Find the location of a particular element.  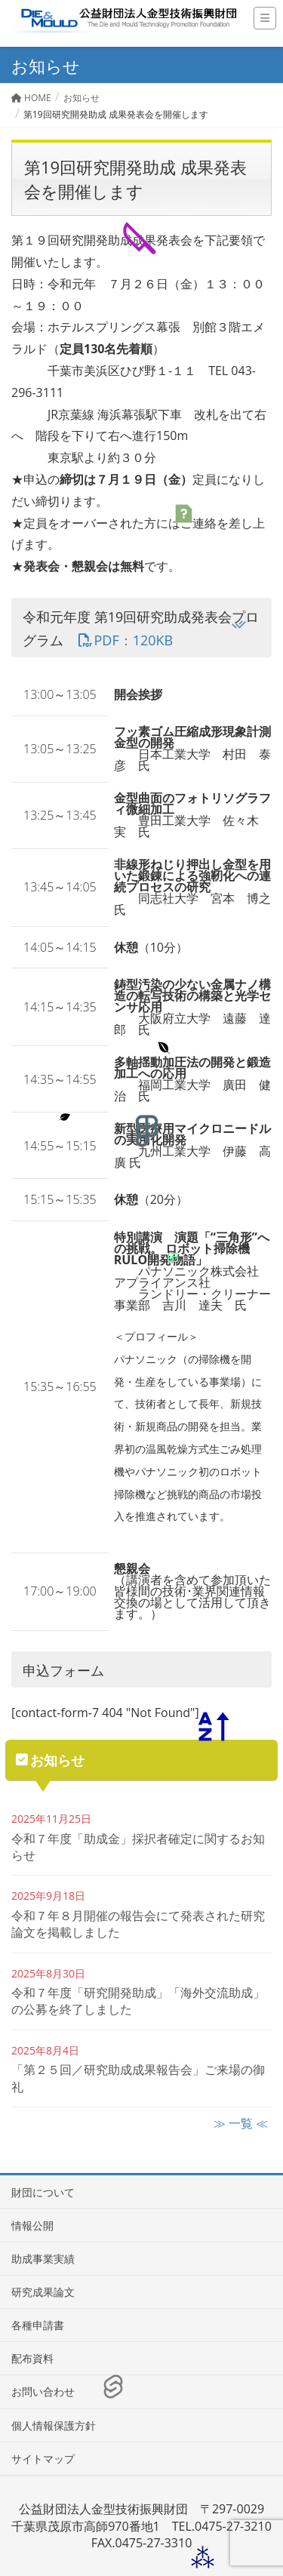

access cooking or recipe features is located at coordinates (139, 239).